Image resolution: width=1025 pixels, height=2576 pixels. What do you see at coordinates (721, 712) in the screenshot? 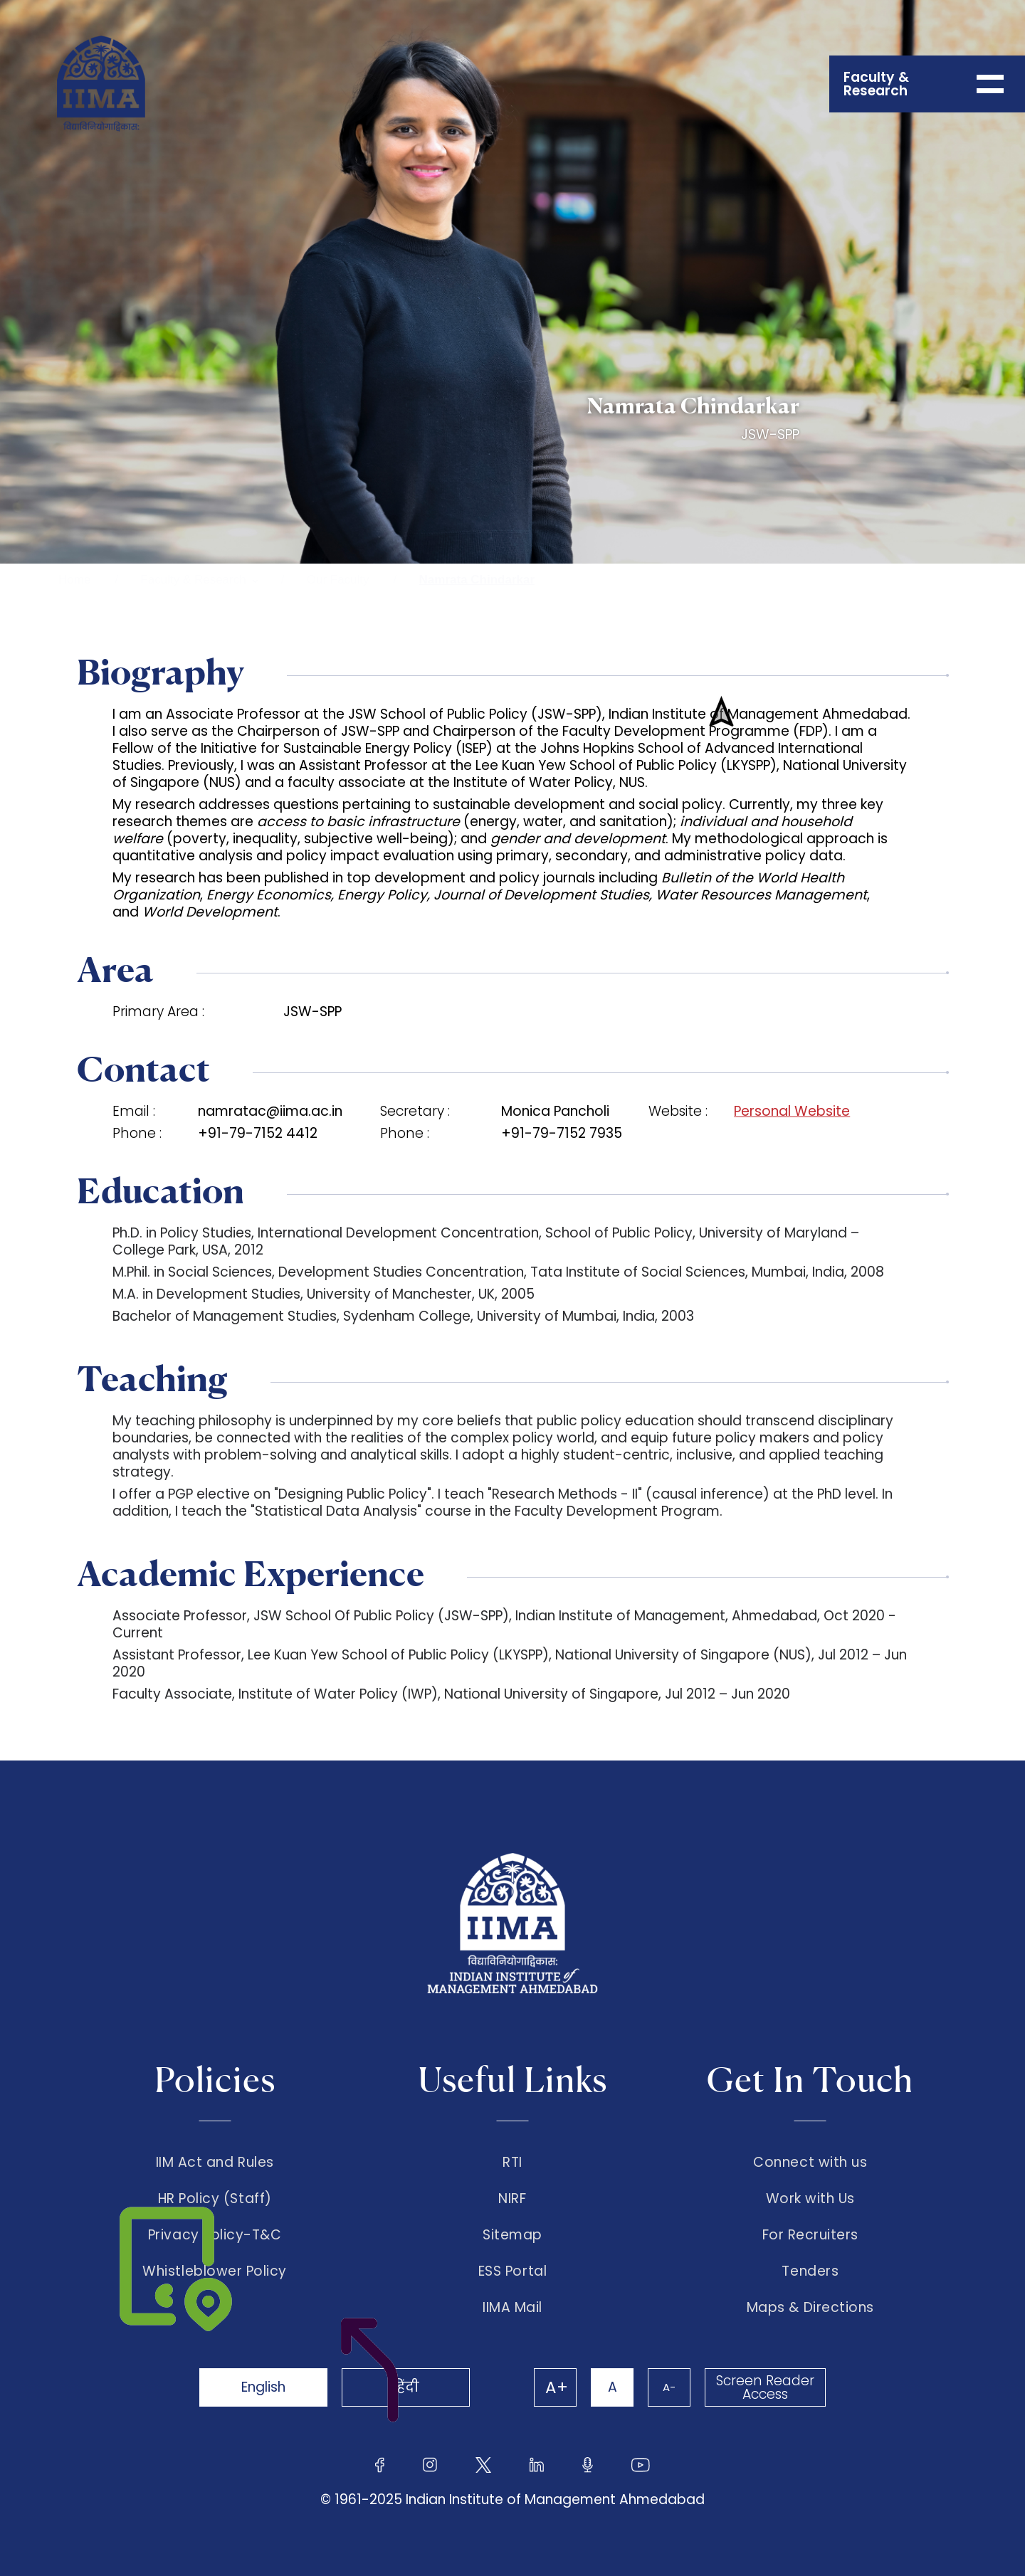
I see `start navigation to destination` at bounding box center [721, 712].